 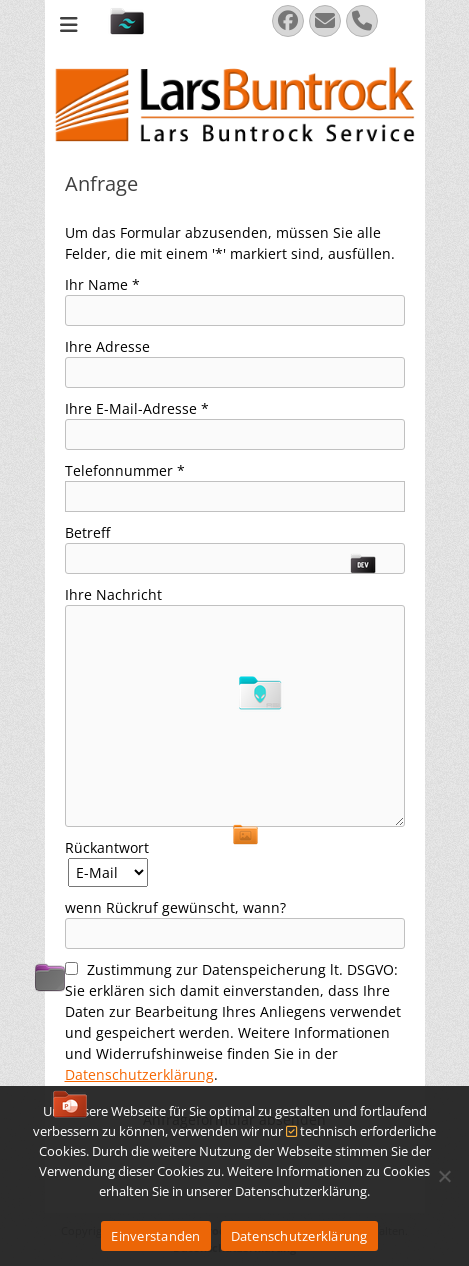 What do you see at coordinates (50, 977) in the screenshot?
I see `open folder to view contents` at bounding box center [50, 977].